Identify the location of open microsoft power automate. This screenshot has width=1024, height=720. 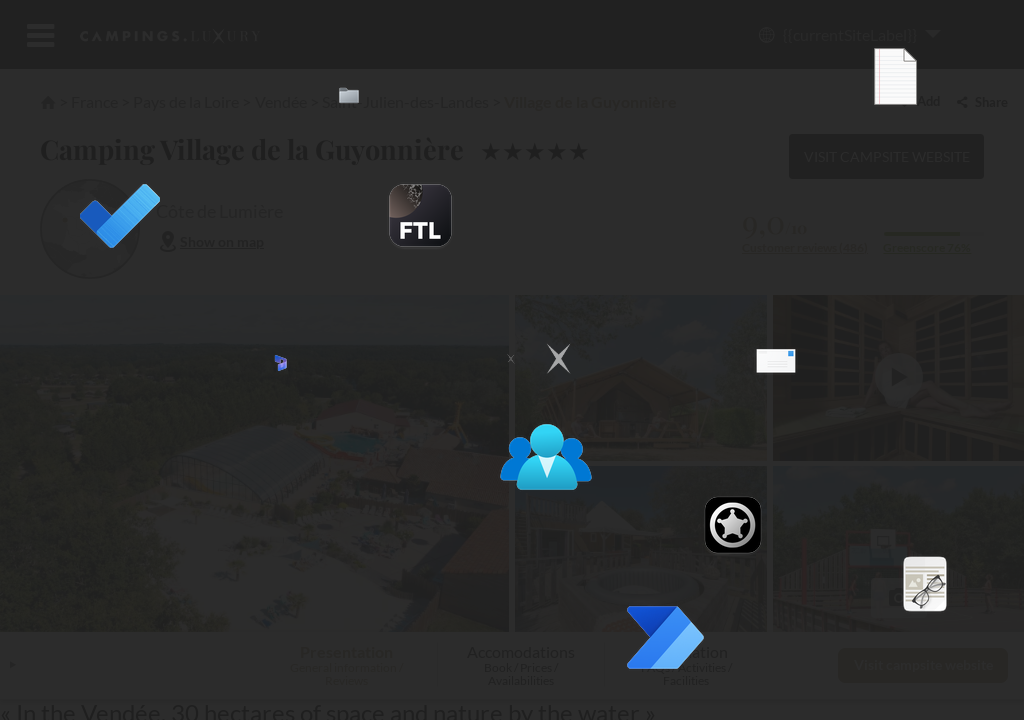
(665, 637).